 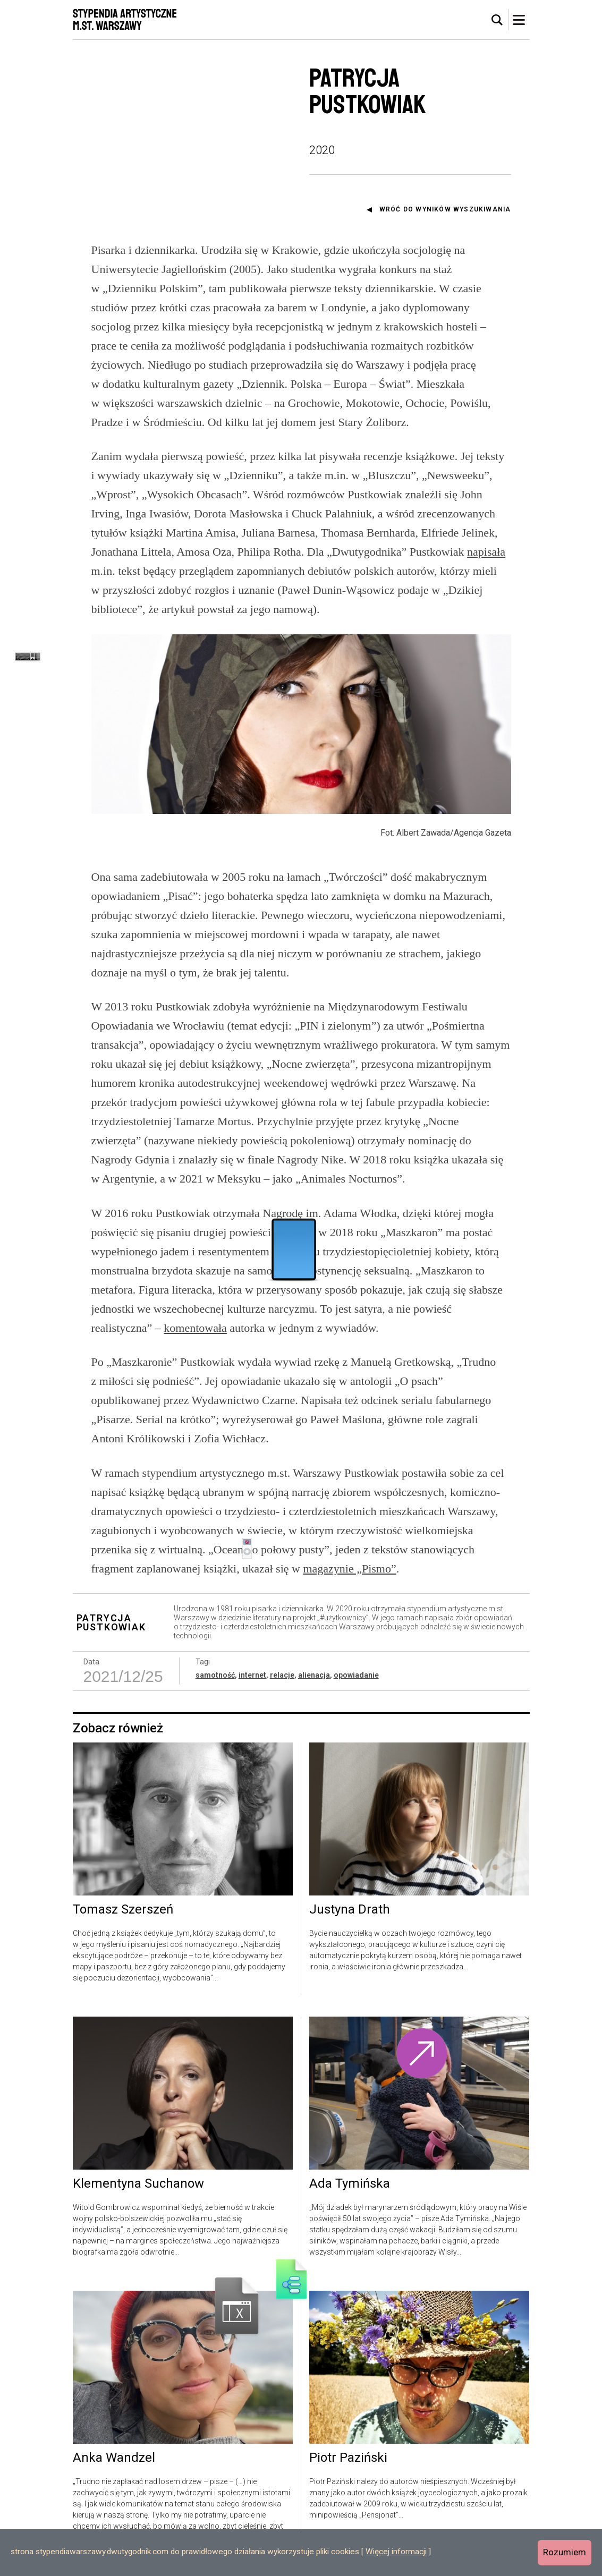 I want to click on a macbinary file type indicator, so click(x=236, y=2307).